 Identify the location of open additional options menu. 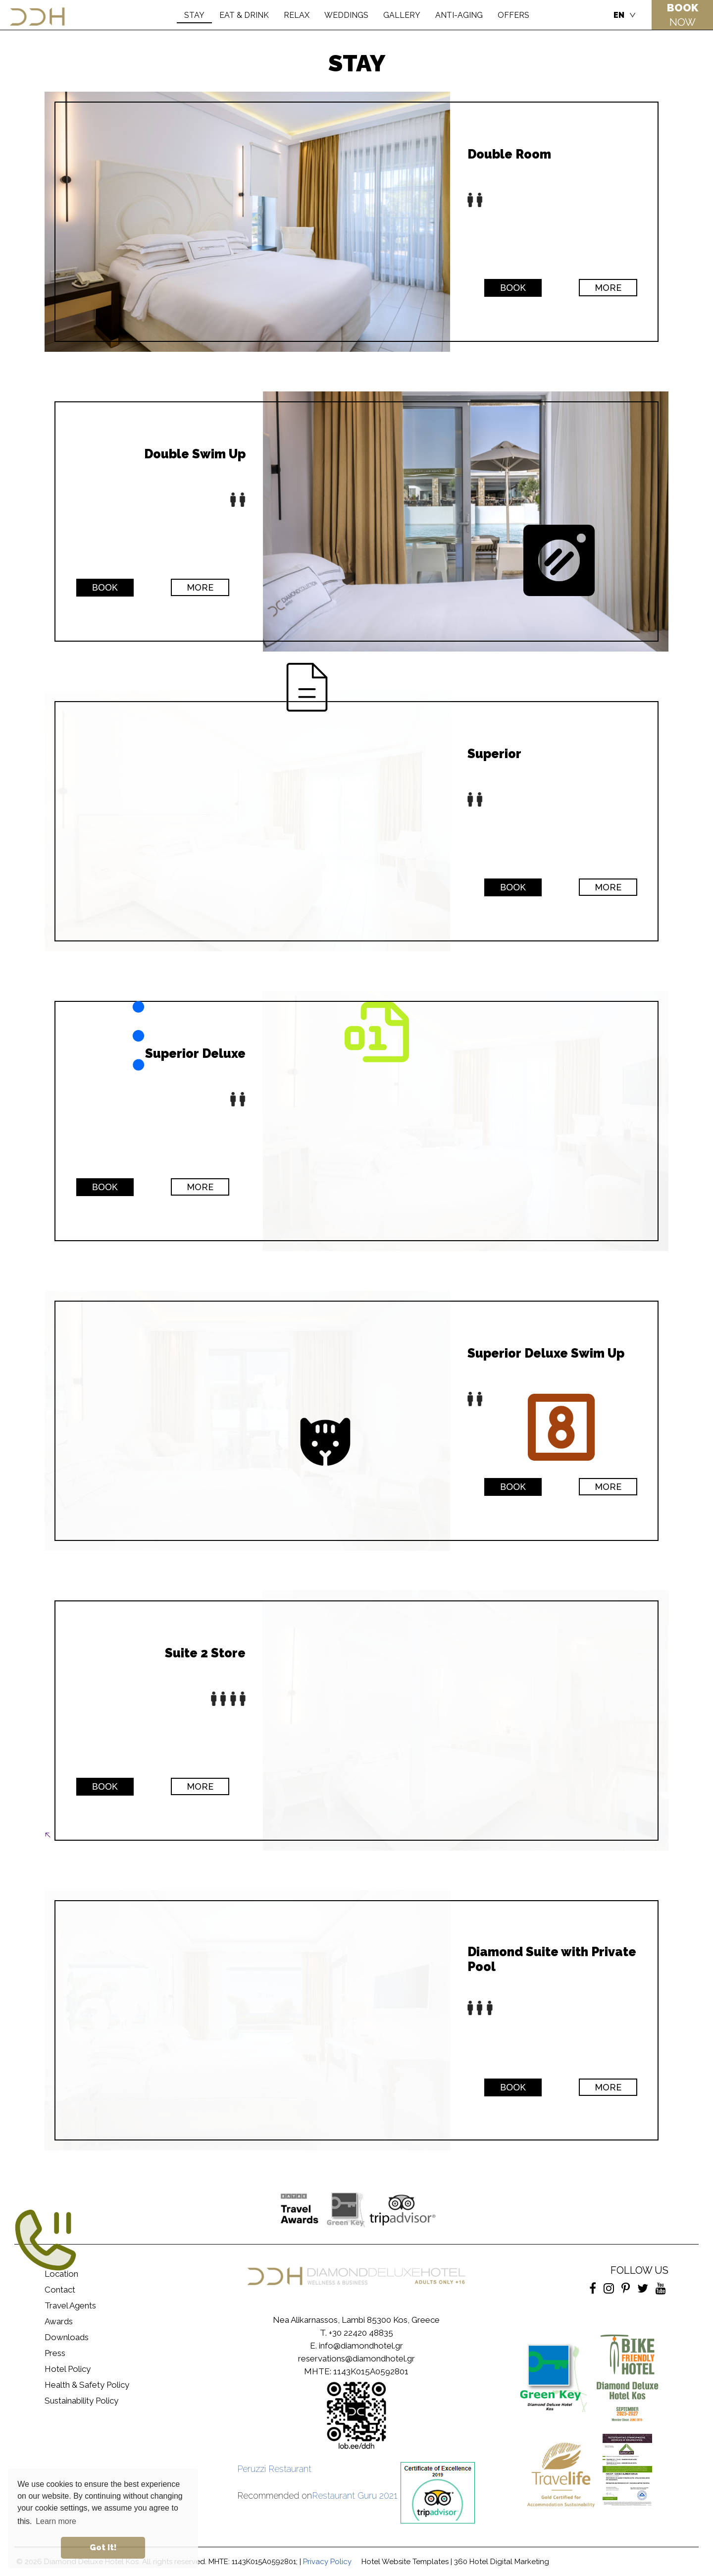
(138, 1036).